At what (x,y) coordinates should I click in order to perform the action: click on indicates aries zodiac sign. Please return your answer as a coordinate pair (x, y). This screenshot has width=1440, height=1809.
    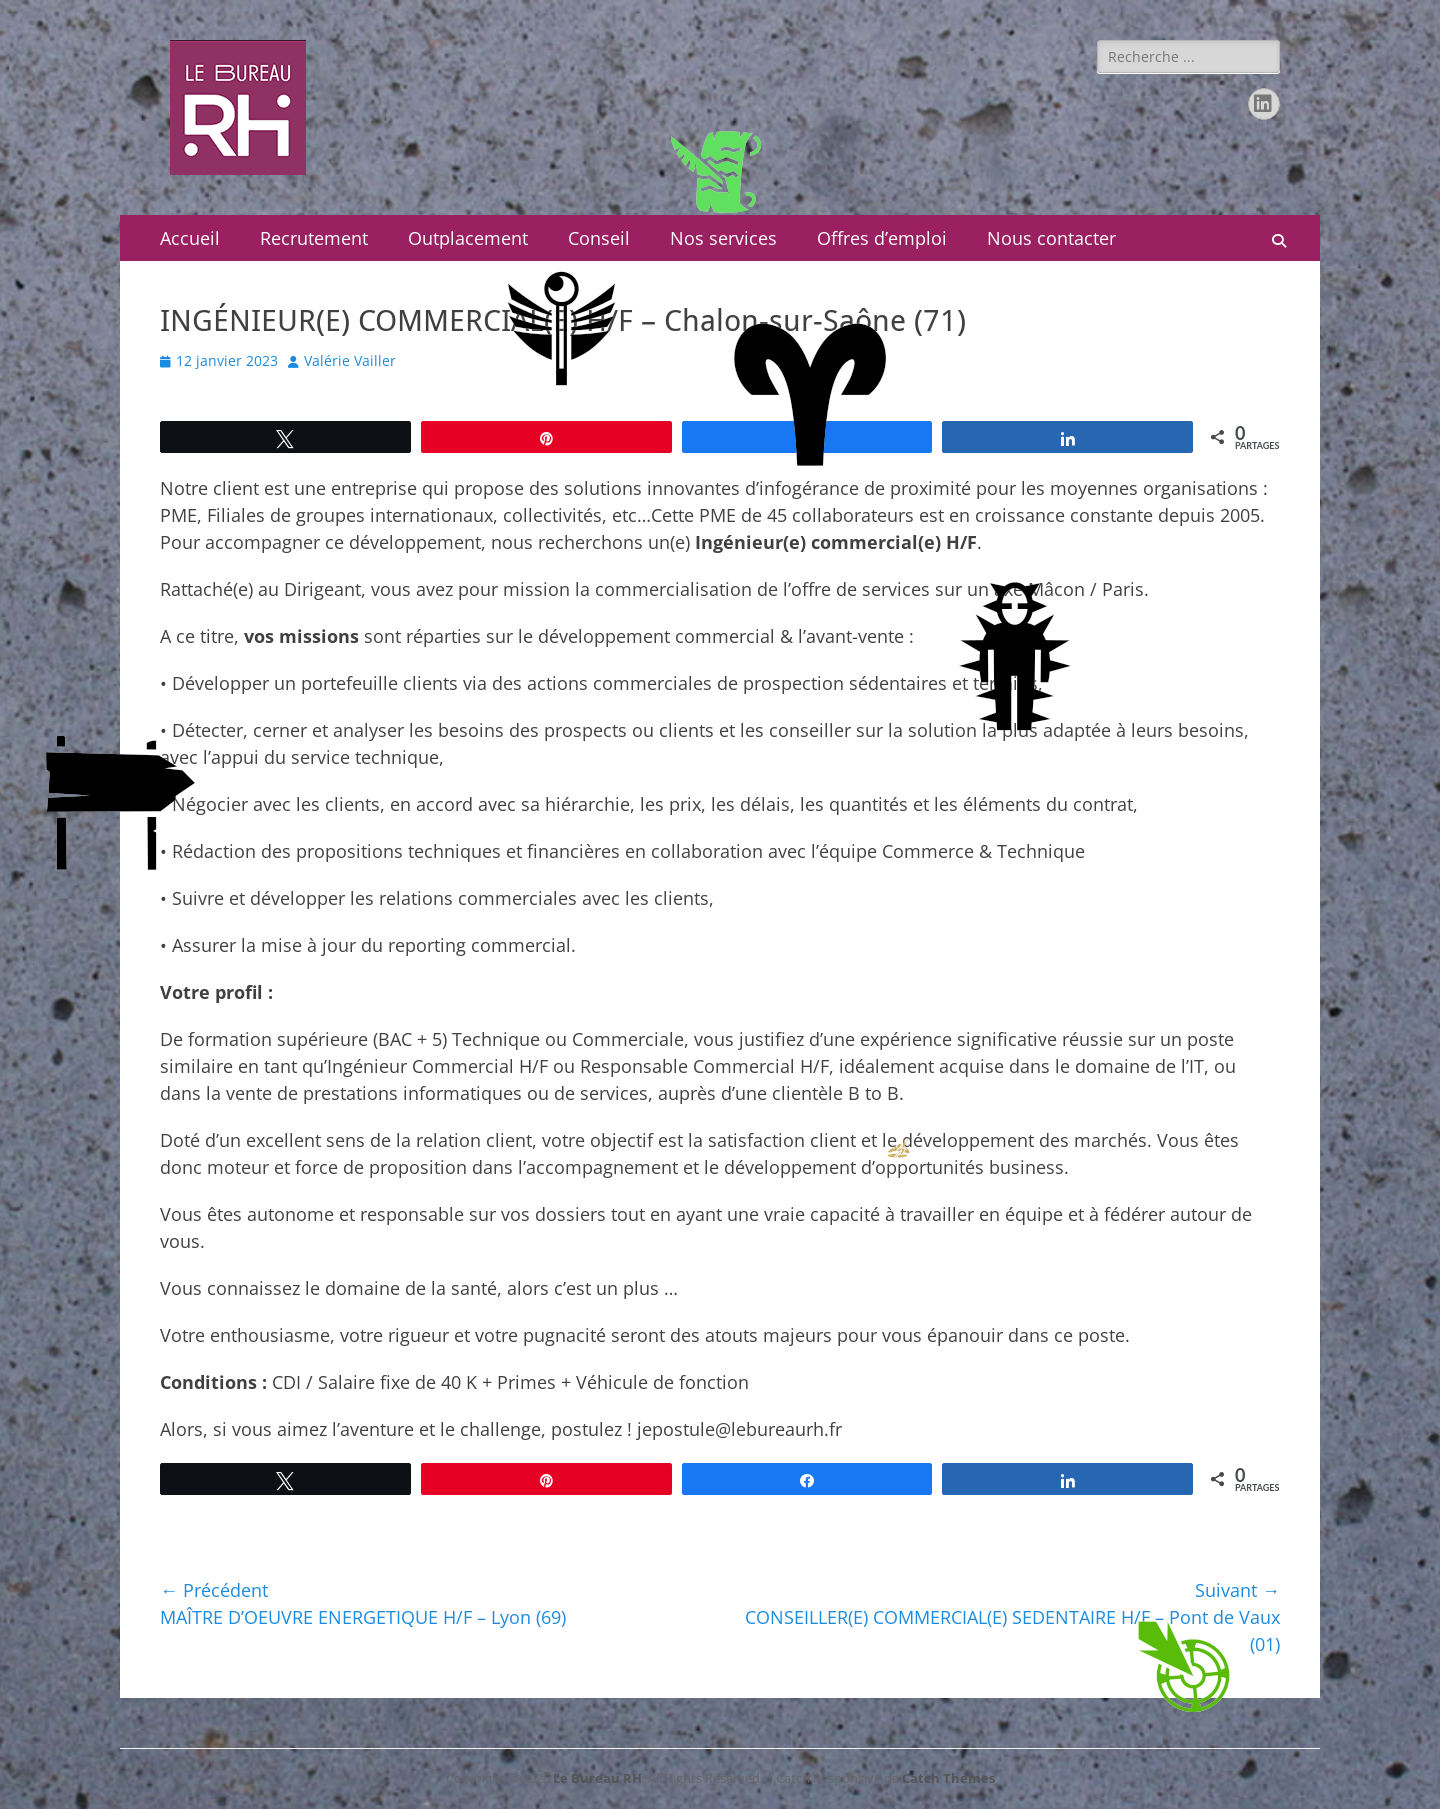
    Looking at the image, I should click on (810, 394).